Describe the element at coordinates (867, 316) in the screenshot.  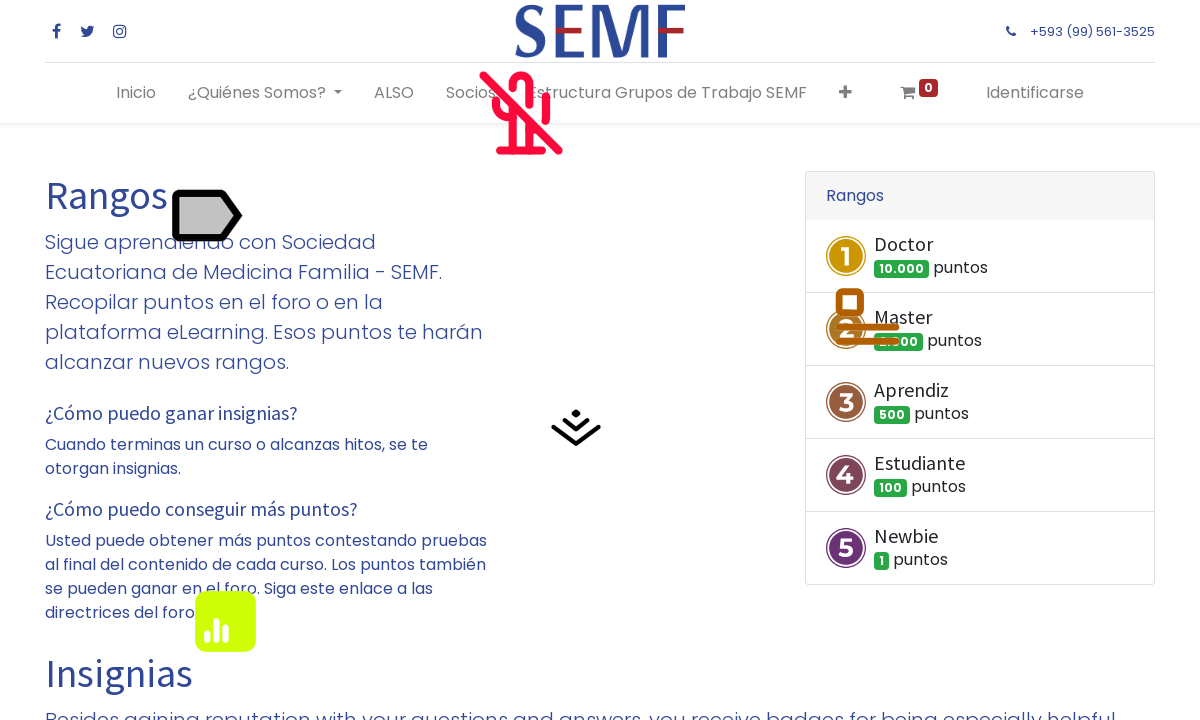
I see `disable text wrapping around image` at that location.